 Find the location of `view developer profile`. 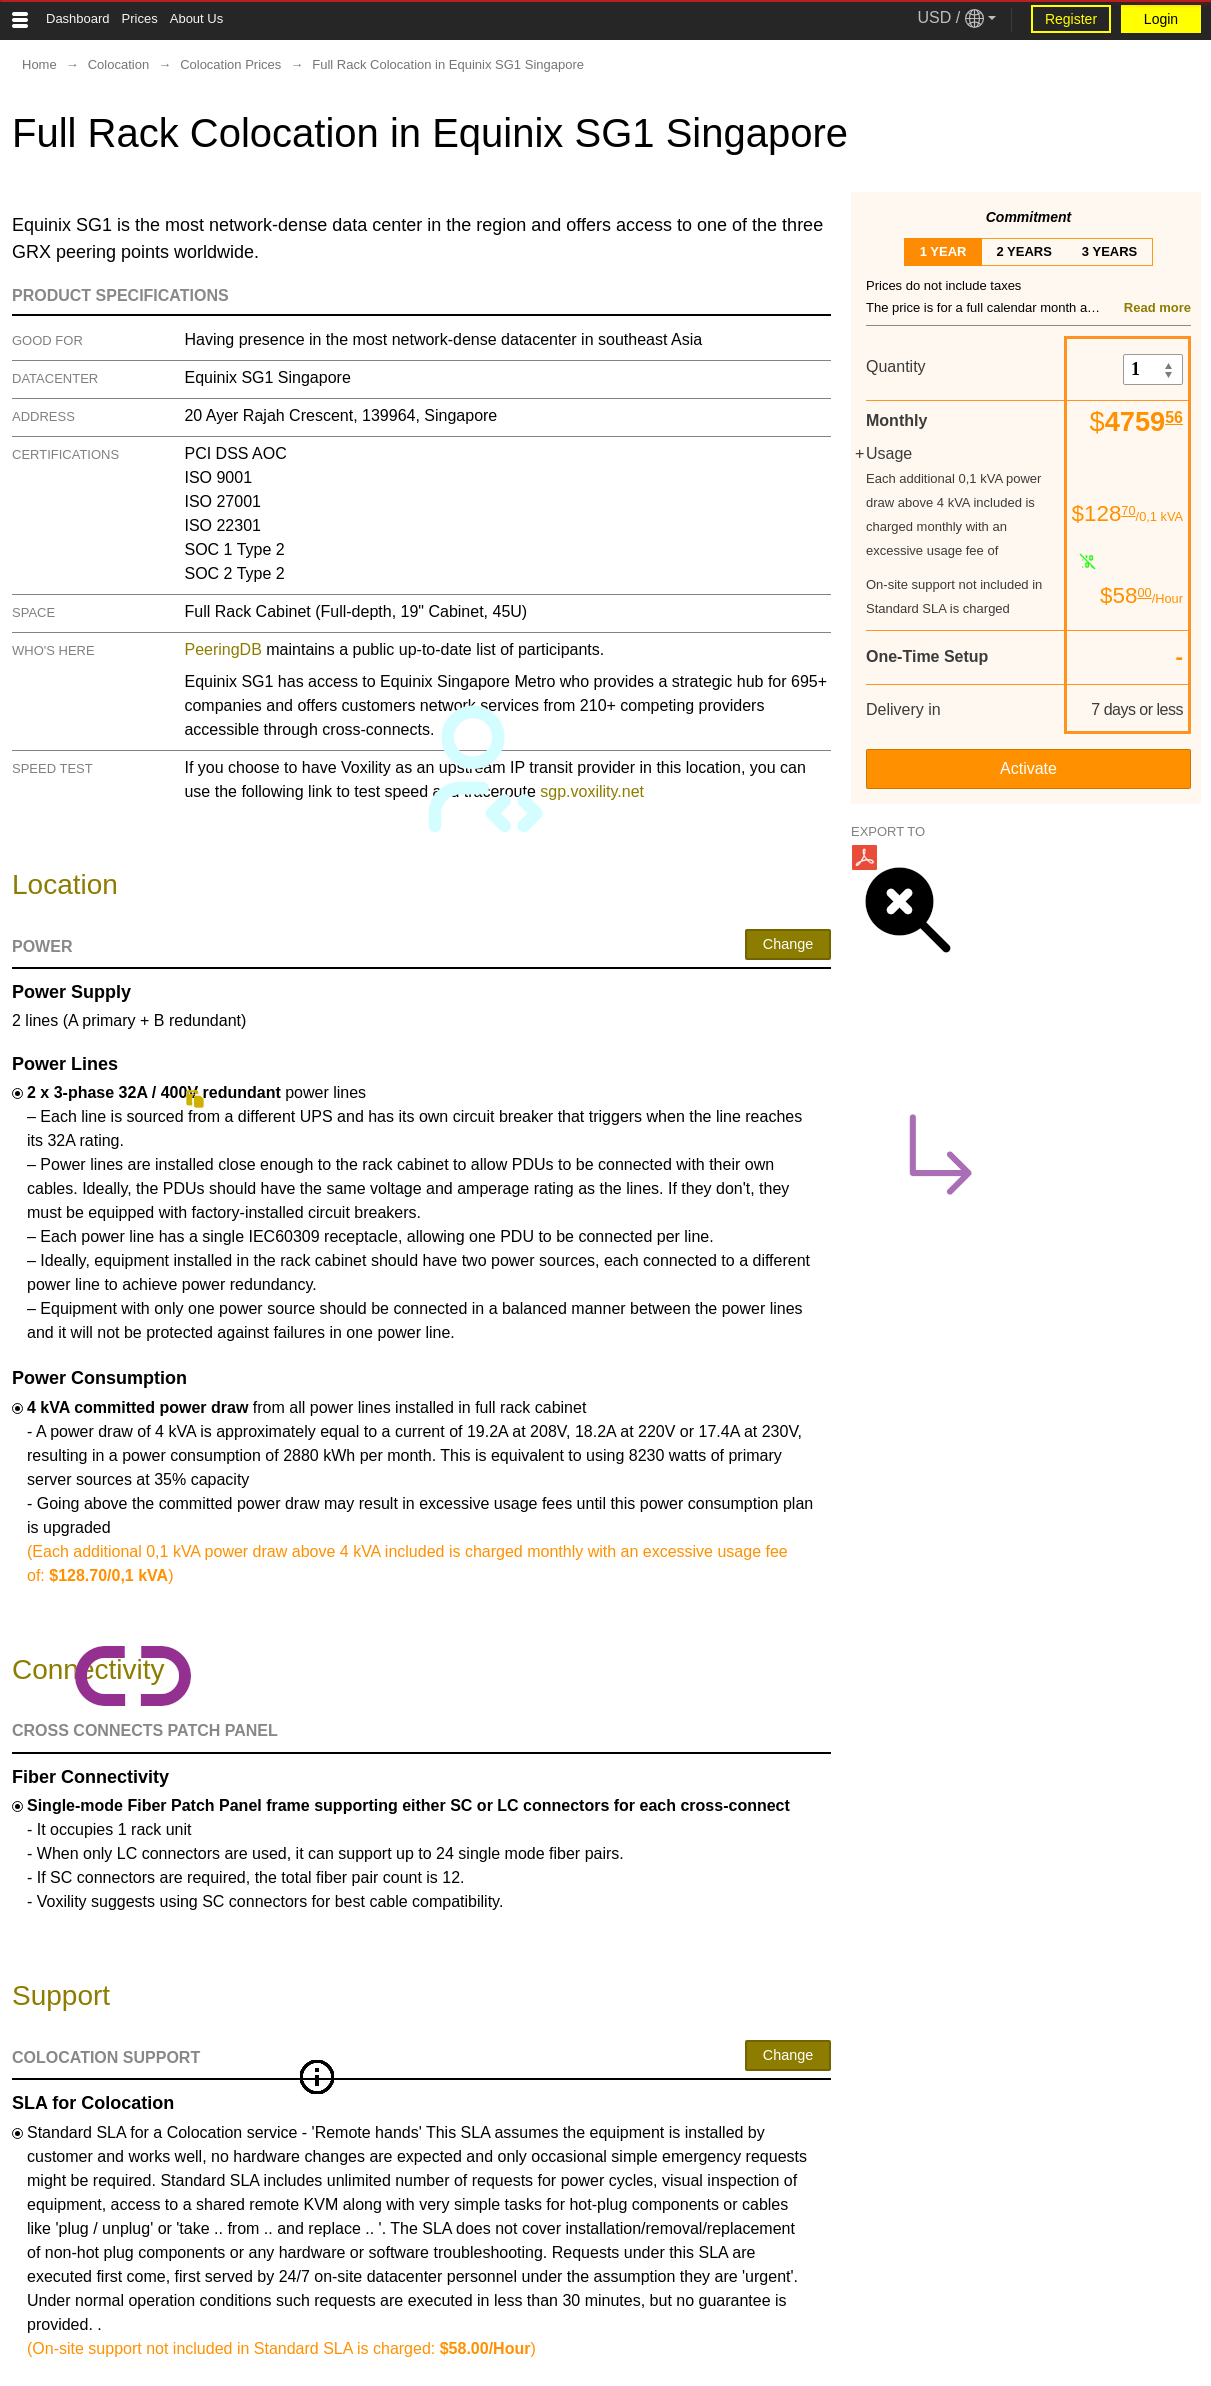

view developer profile is located at coordinates (473, 769).